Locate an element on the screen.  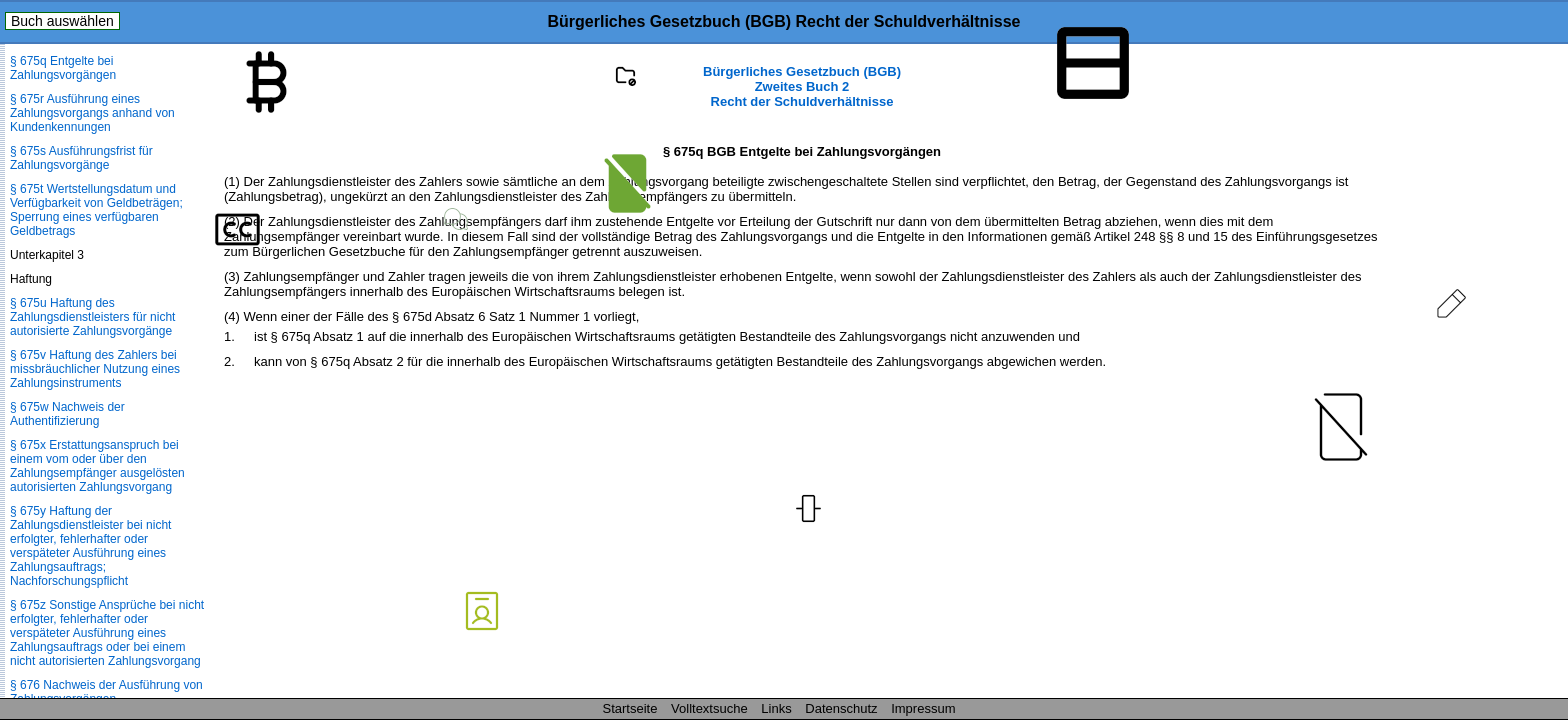
mobile device unavailable or disabled is located at coordinates (1341, 427).